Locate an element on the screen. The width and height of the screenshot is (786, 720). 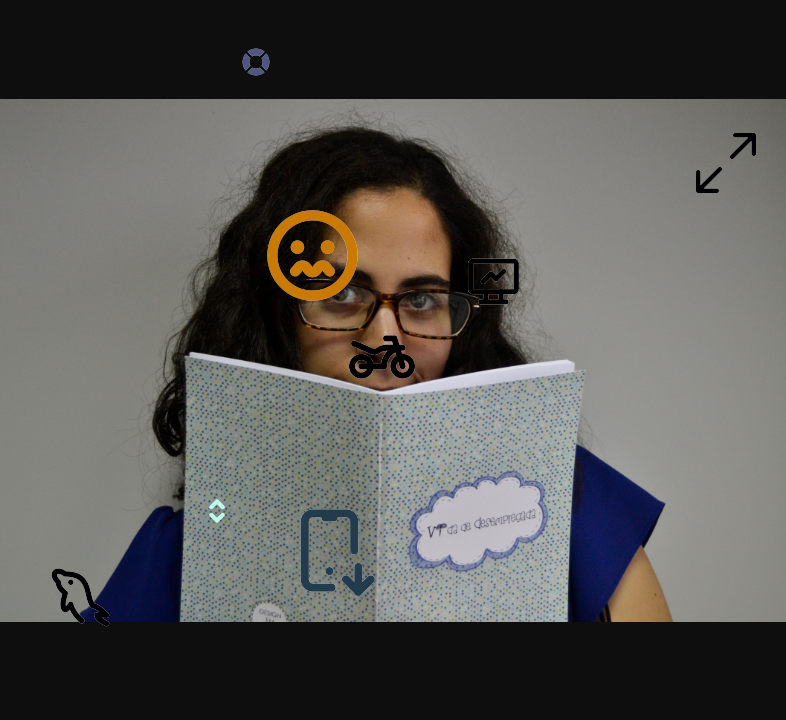
download to mobile device is located at coordinates (329, 550).